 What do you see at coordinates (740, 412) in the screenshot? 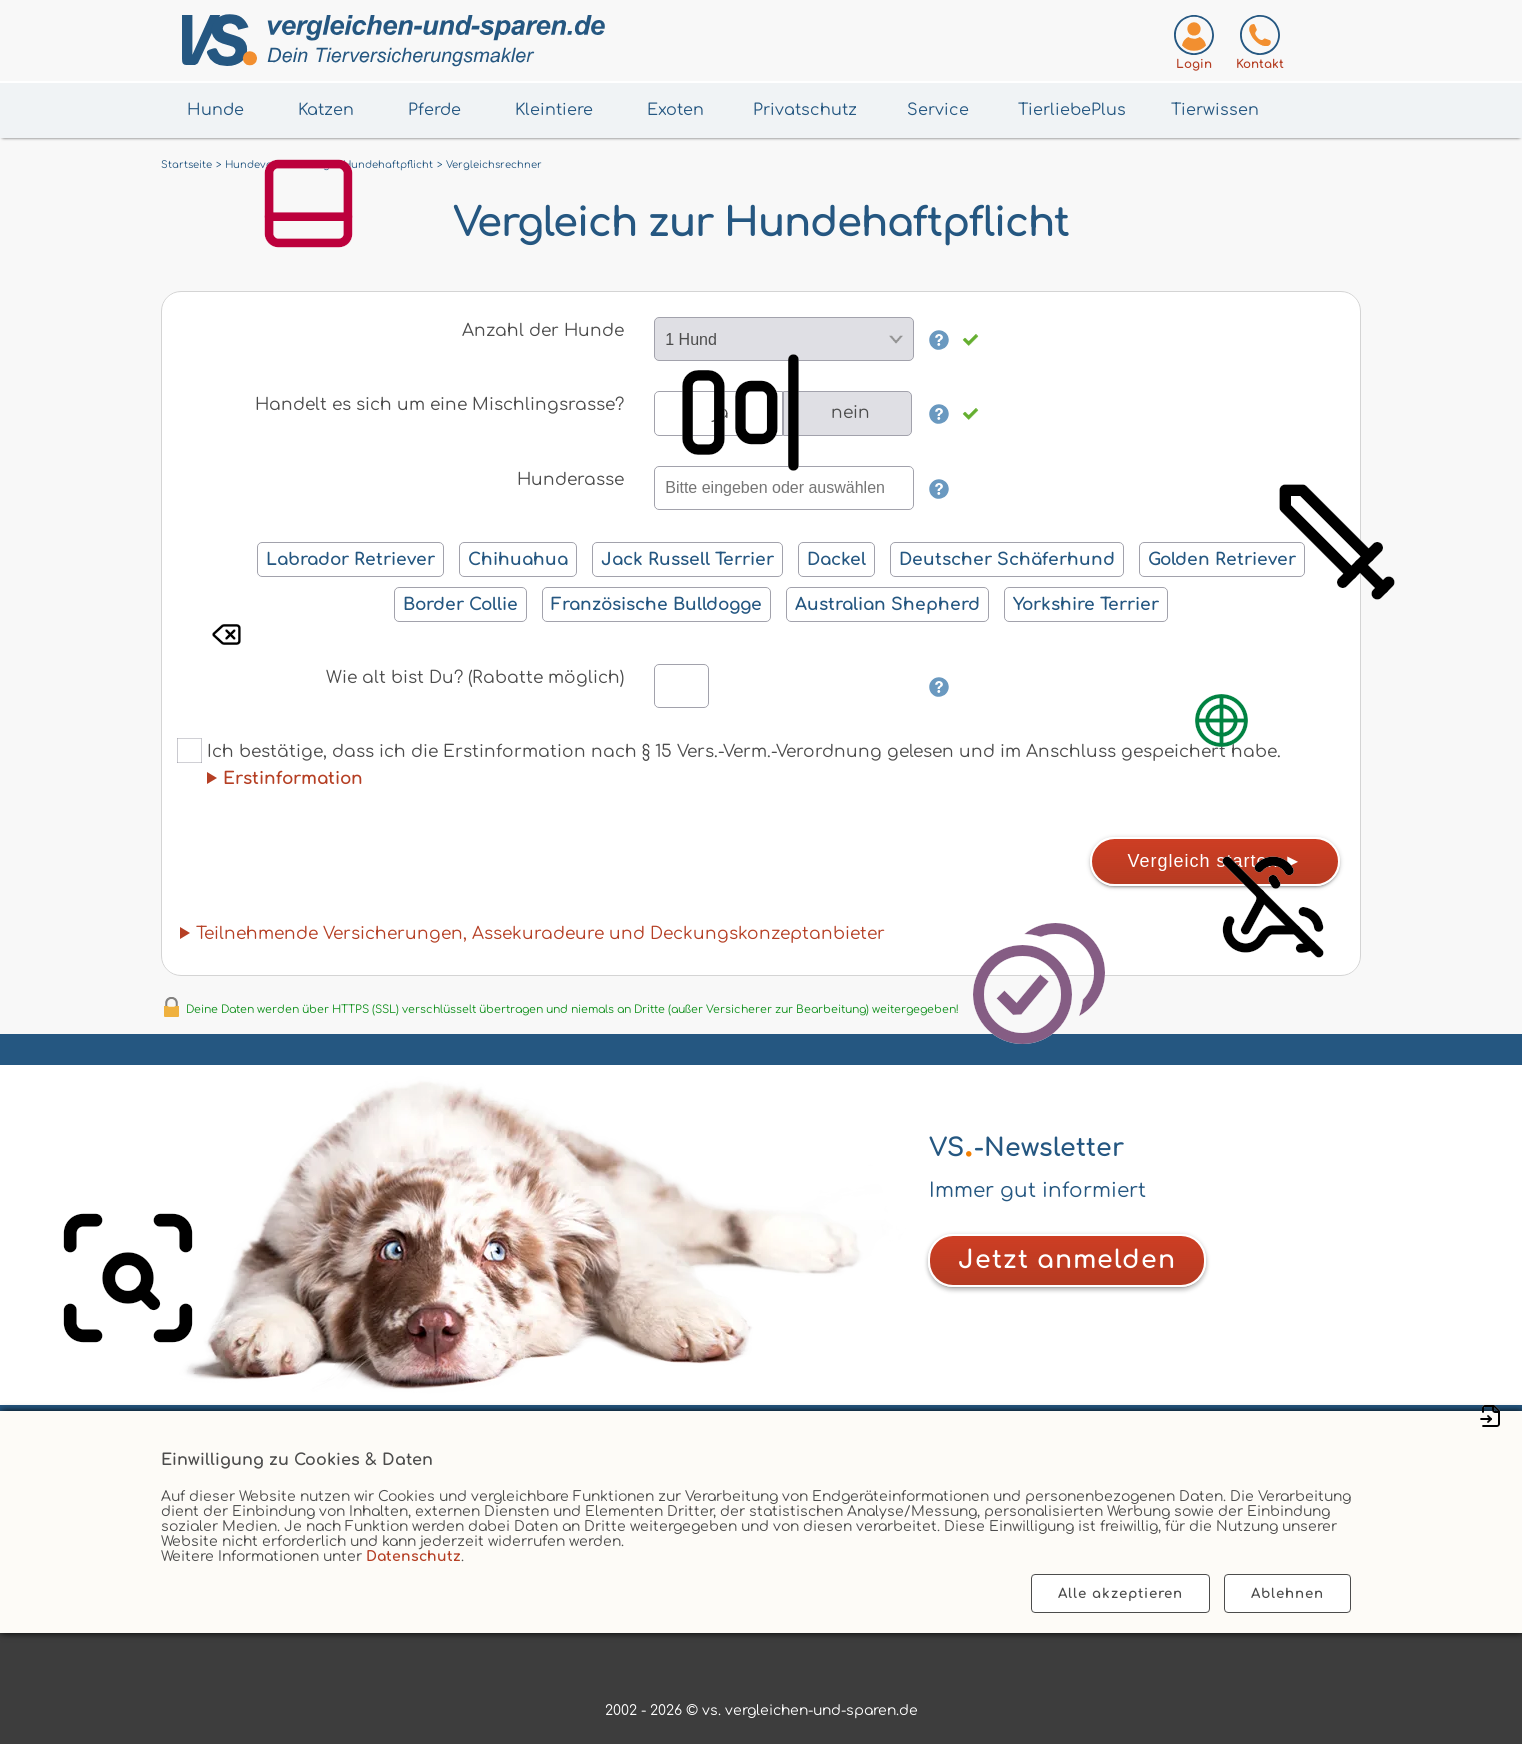
I see `align elements to the end of the horizontal axis` at bounding box center [740, 412].